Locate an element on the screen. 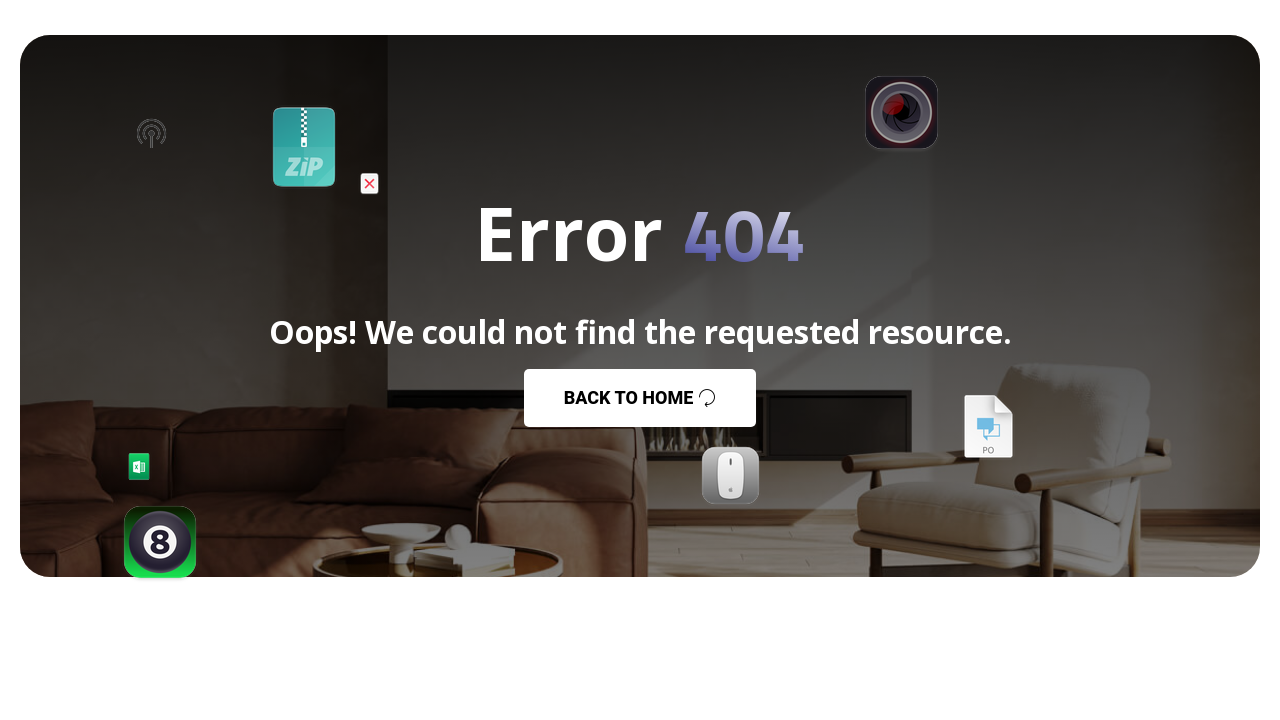  open clairvoyant magic 8-ball fortune telling app is located at coordinates (160, 542).